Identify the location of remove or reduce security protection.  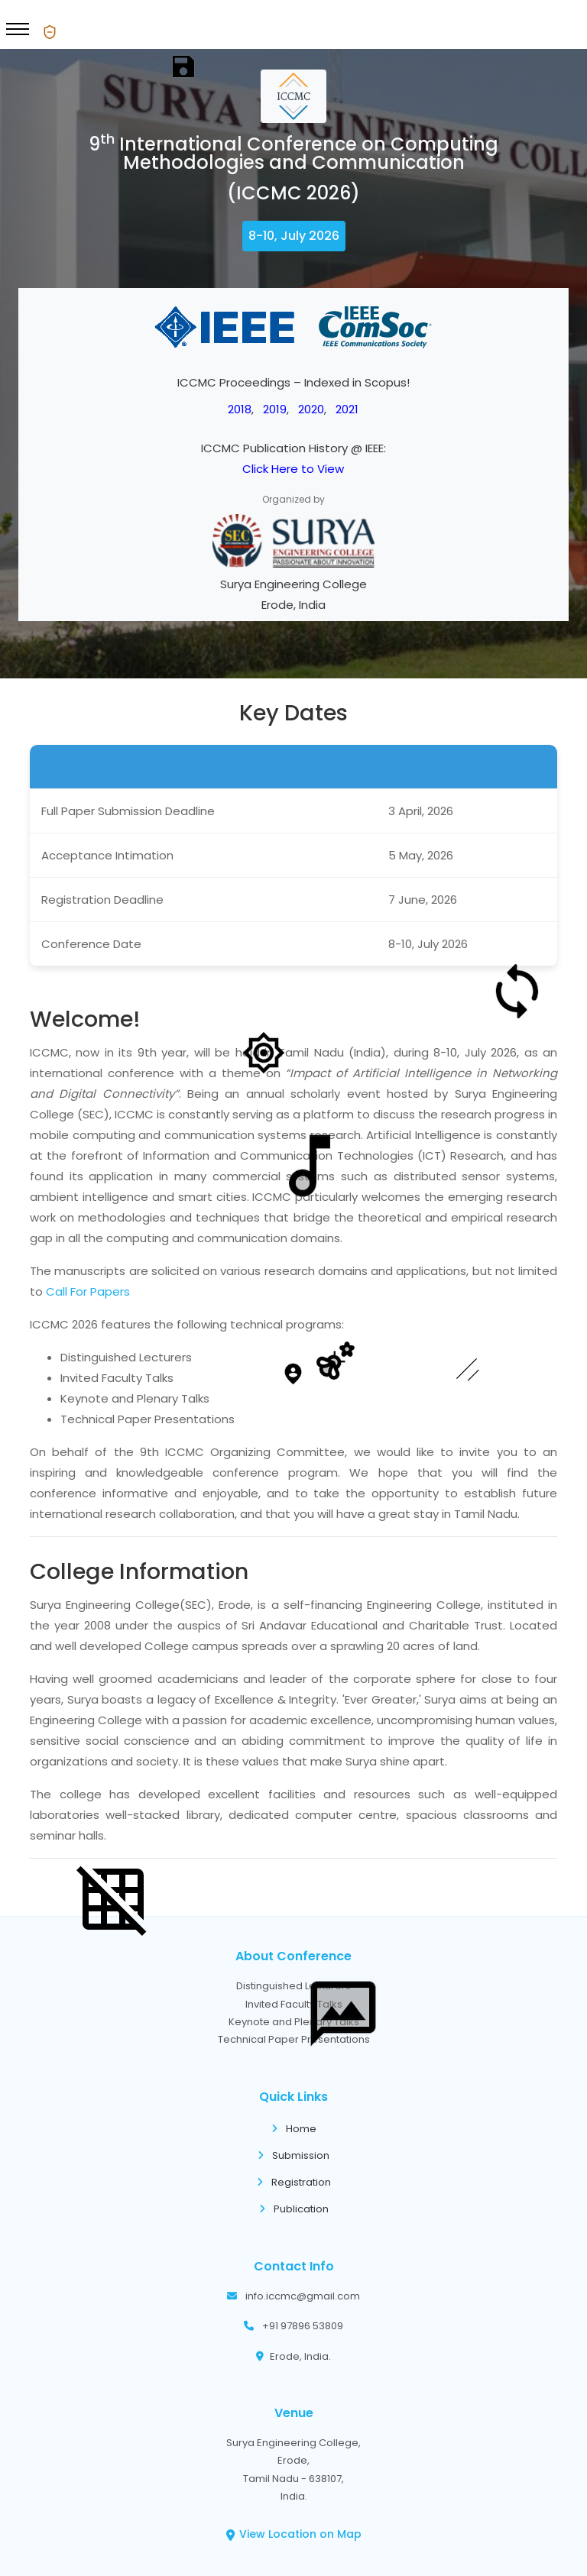
(50, 32).